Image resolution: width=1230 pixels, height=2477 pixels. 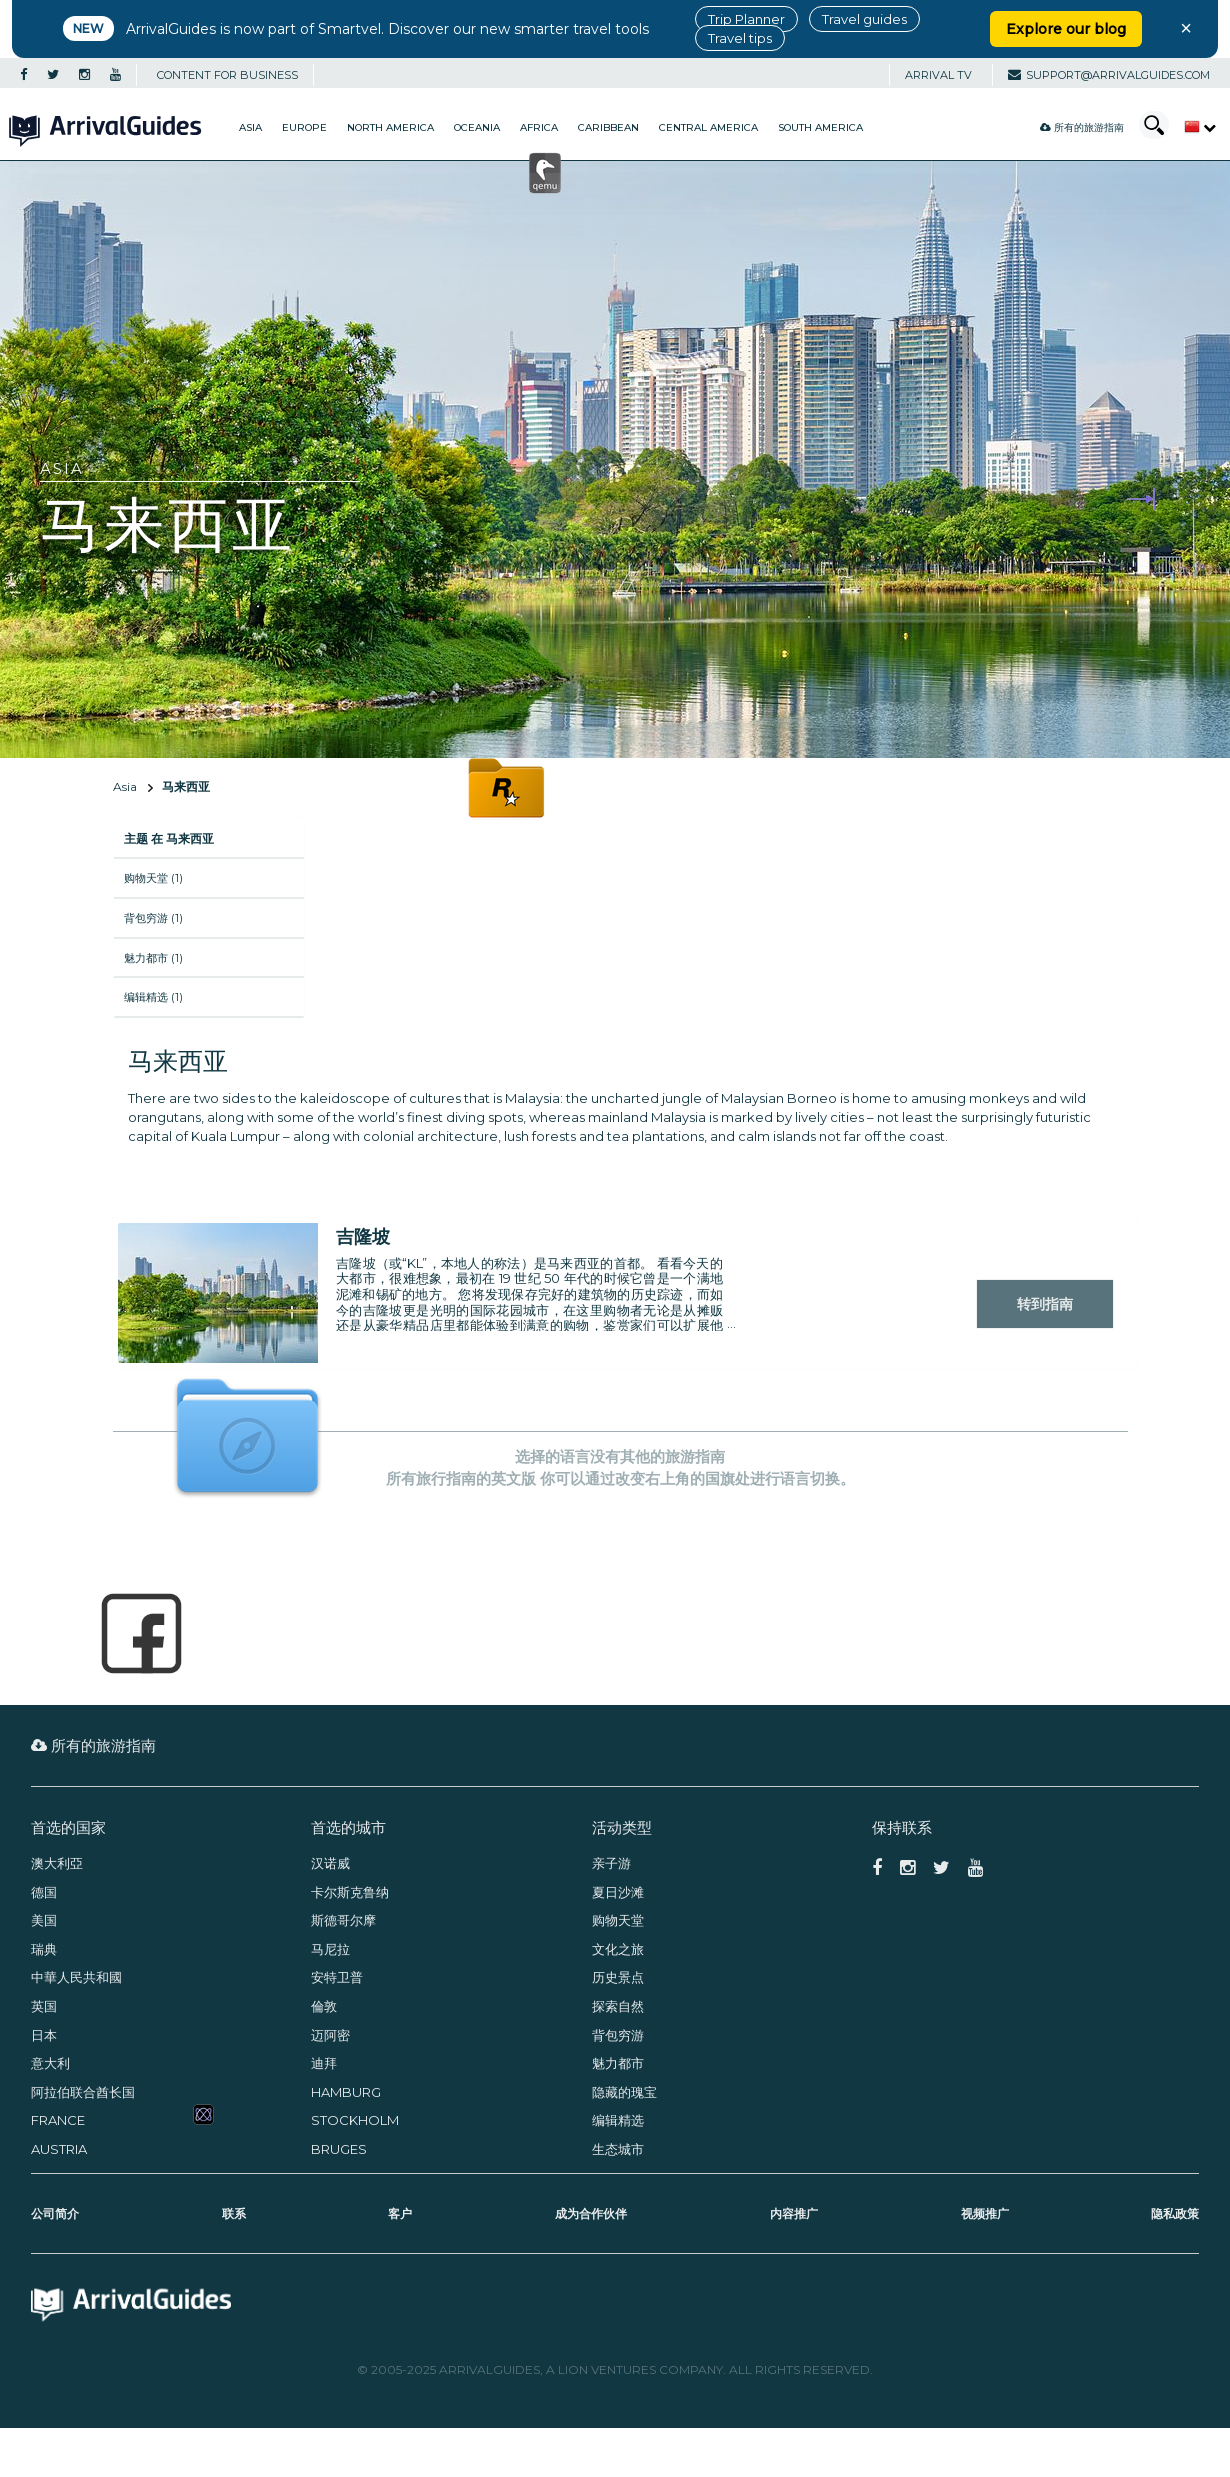 I want to click on folder containing Rockstar Games files or installations, so click(x=506, y=790).